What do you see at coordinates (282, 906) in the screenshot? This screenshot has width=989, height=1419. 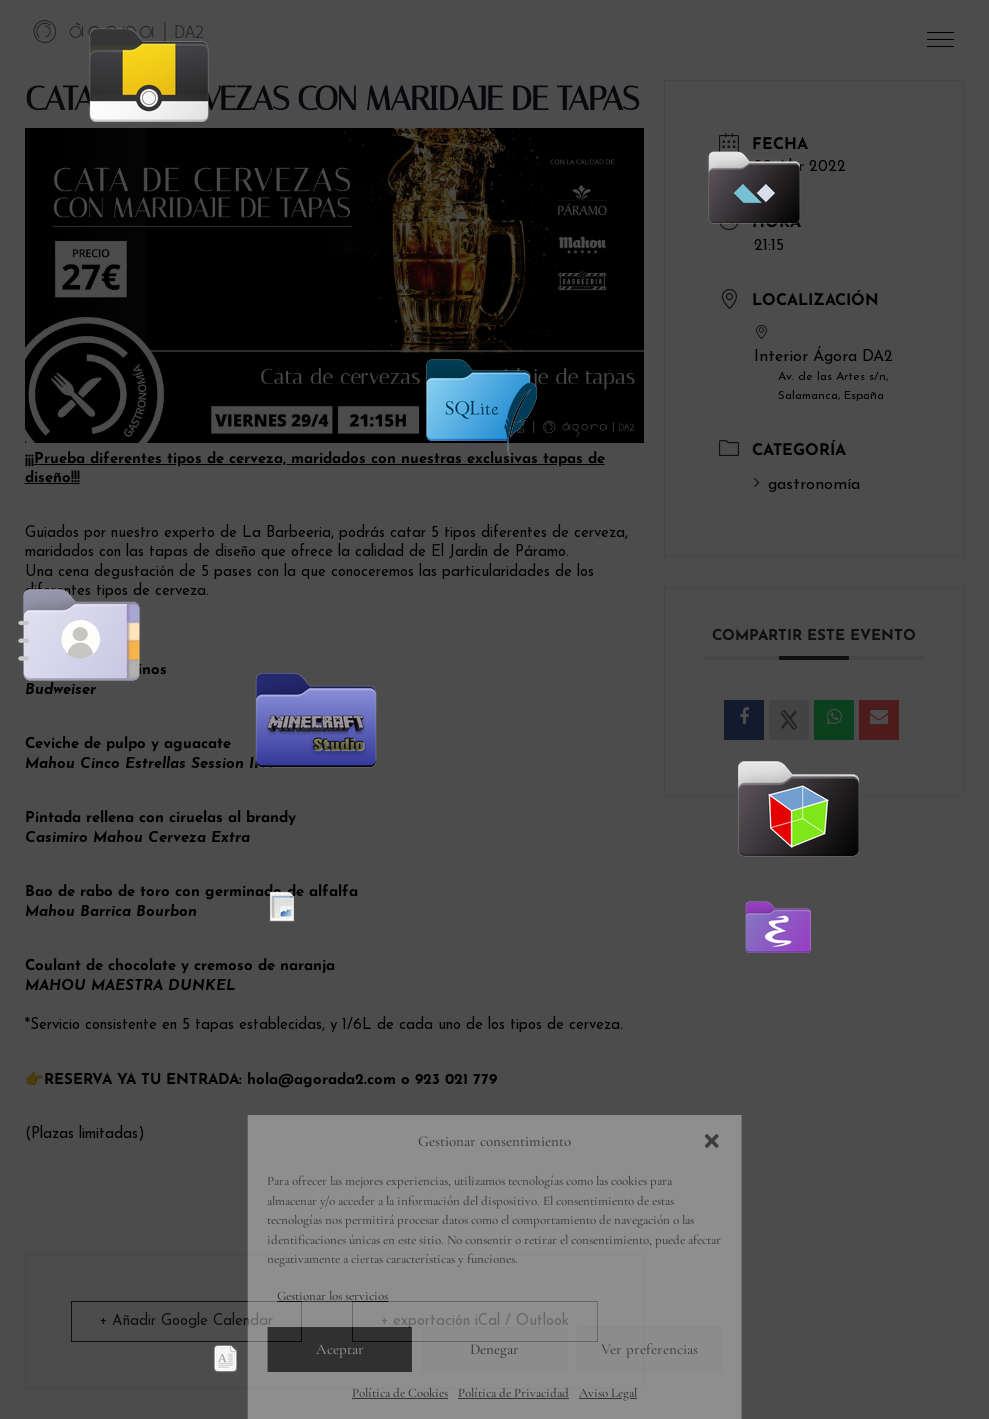 I see `open a spreadsheet file` at bounding box center [282, 906].